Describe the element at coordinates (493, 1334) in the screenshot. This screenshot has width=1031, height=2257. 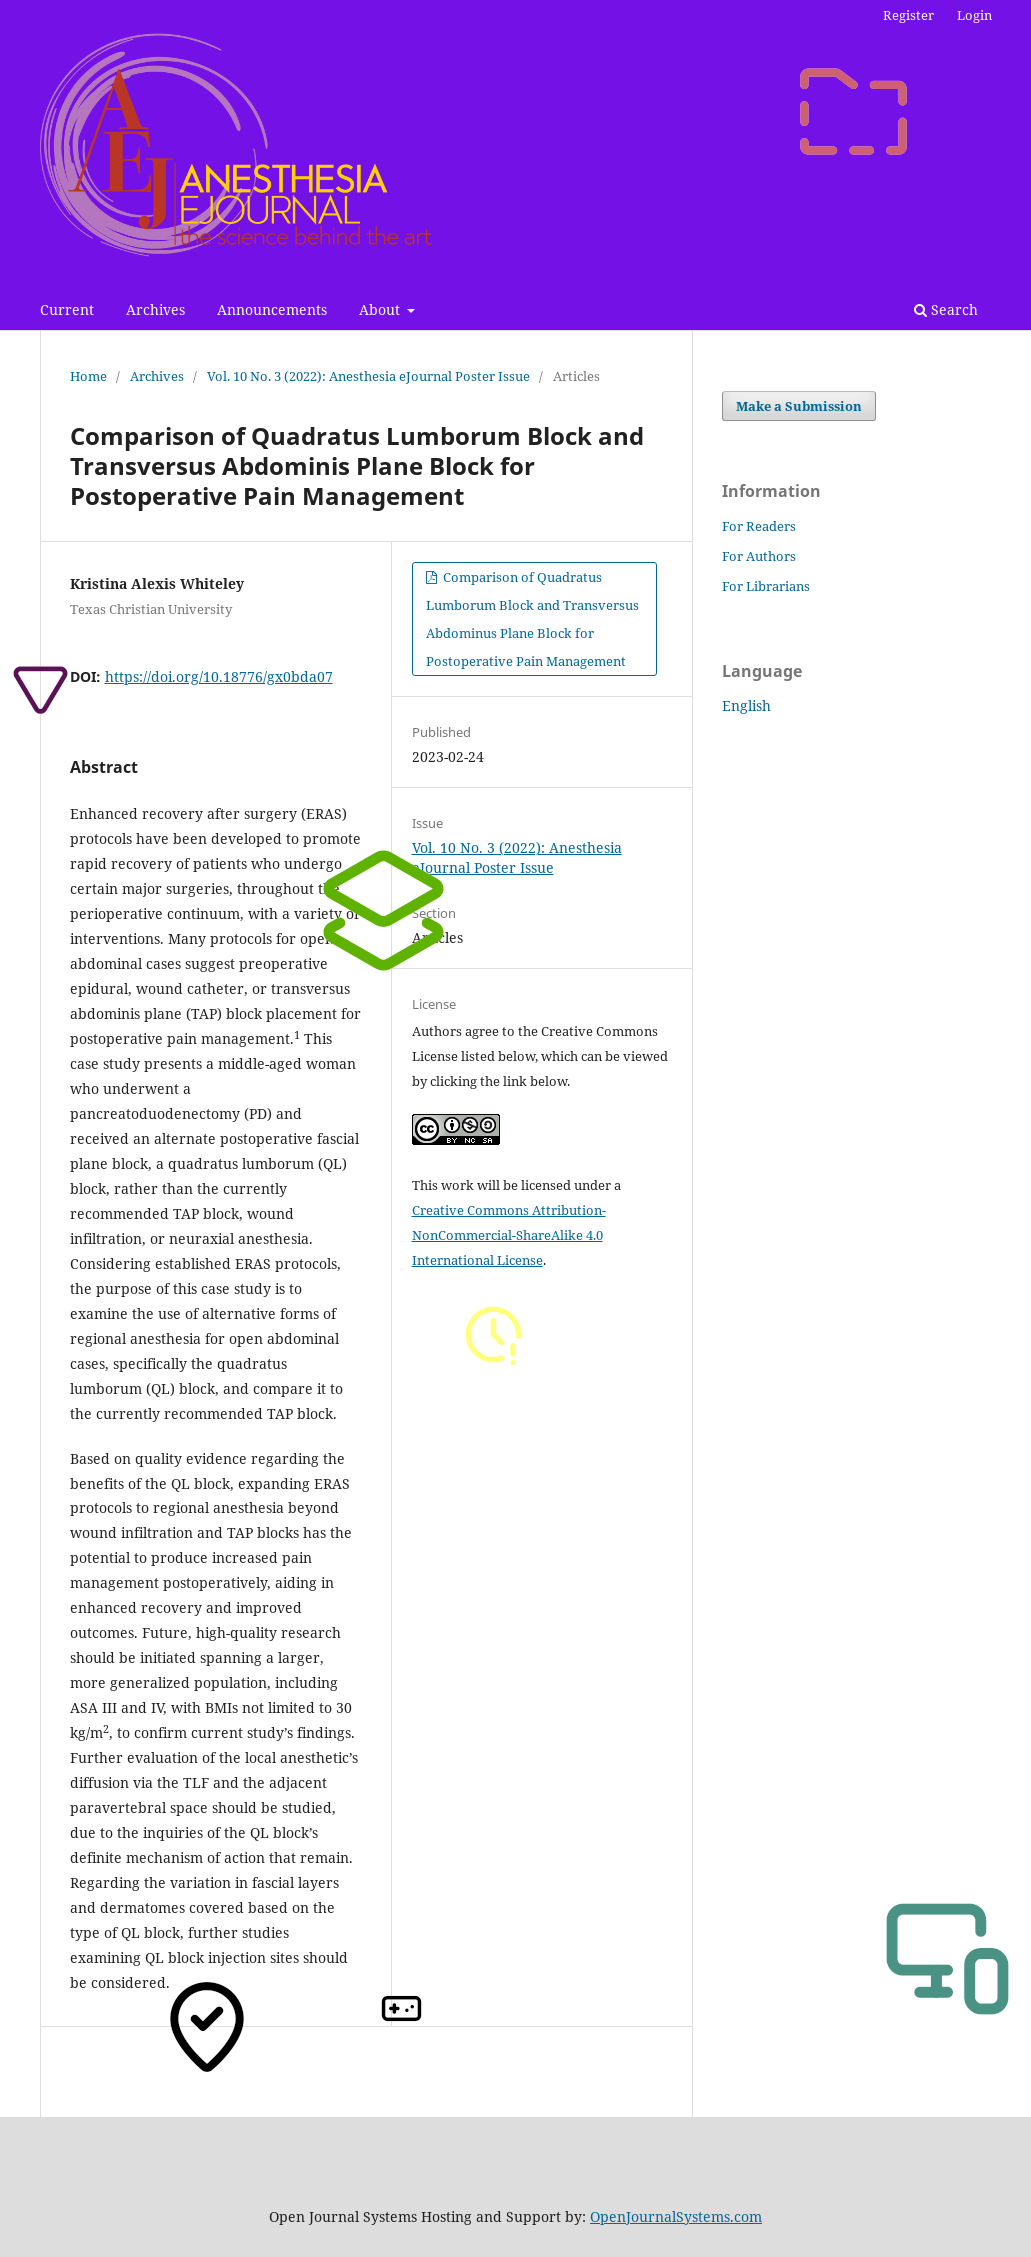
I see `time-sensitive alert or warning` at that location.